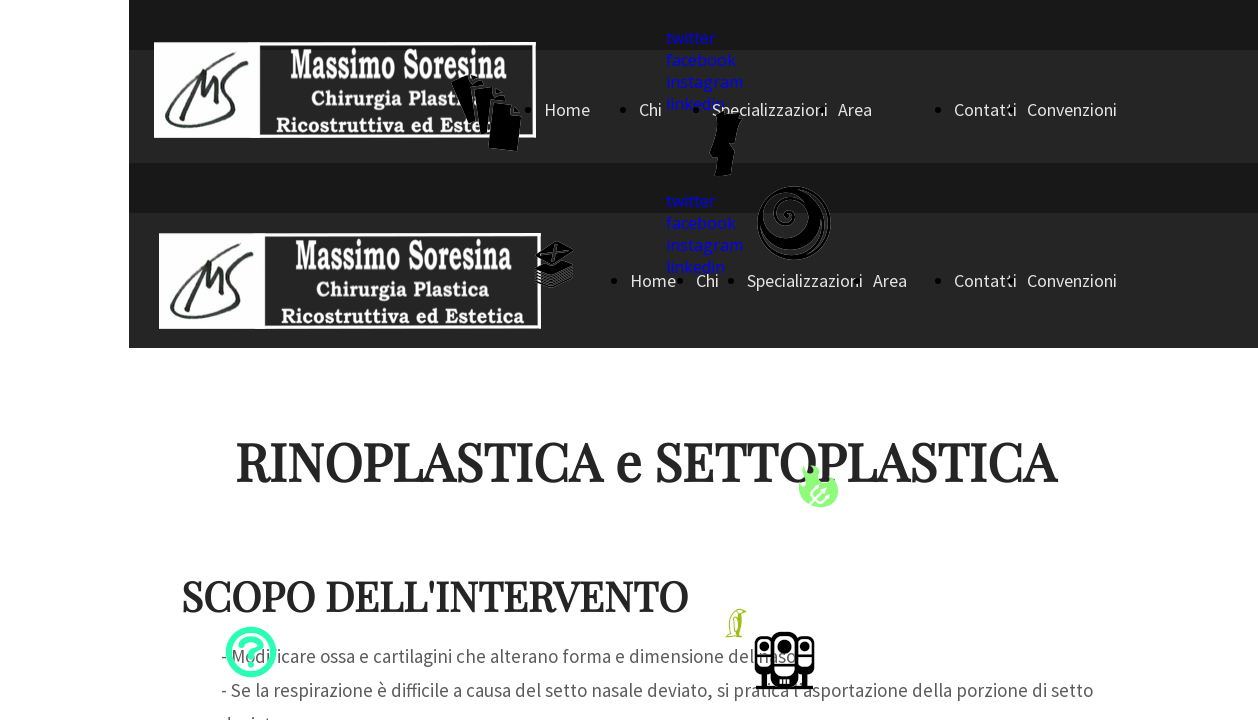 The image size is (1258, 720). I want to click on select portugal as your country or region, so click(726, 143).